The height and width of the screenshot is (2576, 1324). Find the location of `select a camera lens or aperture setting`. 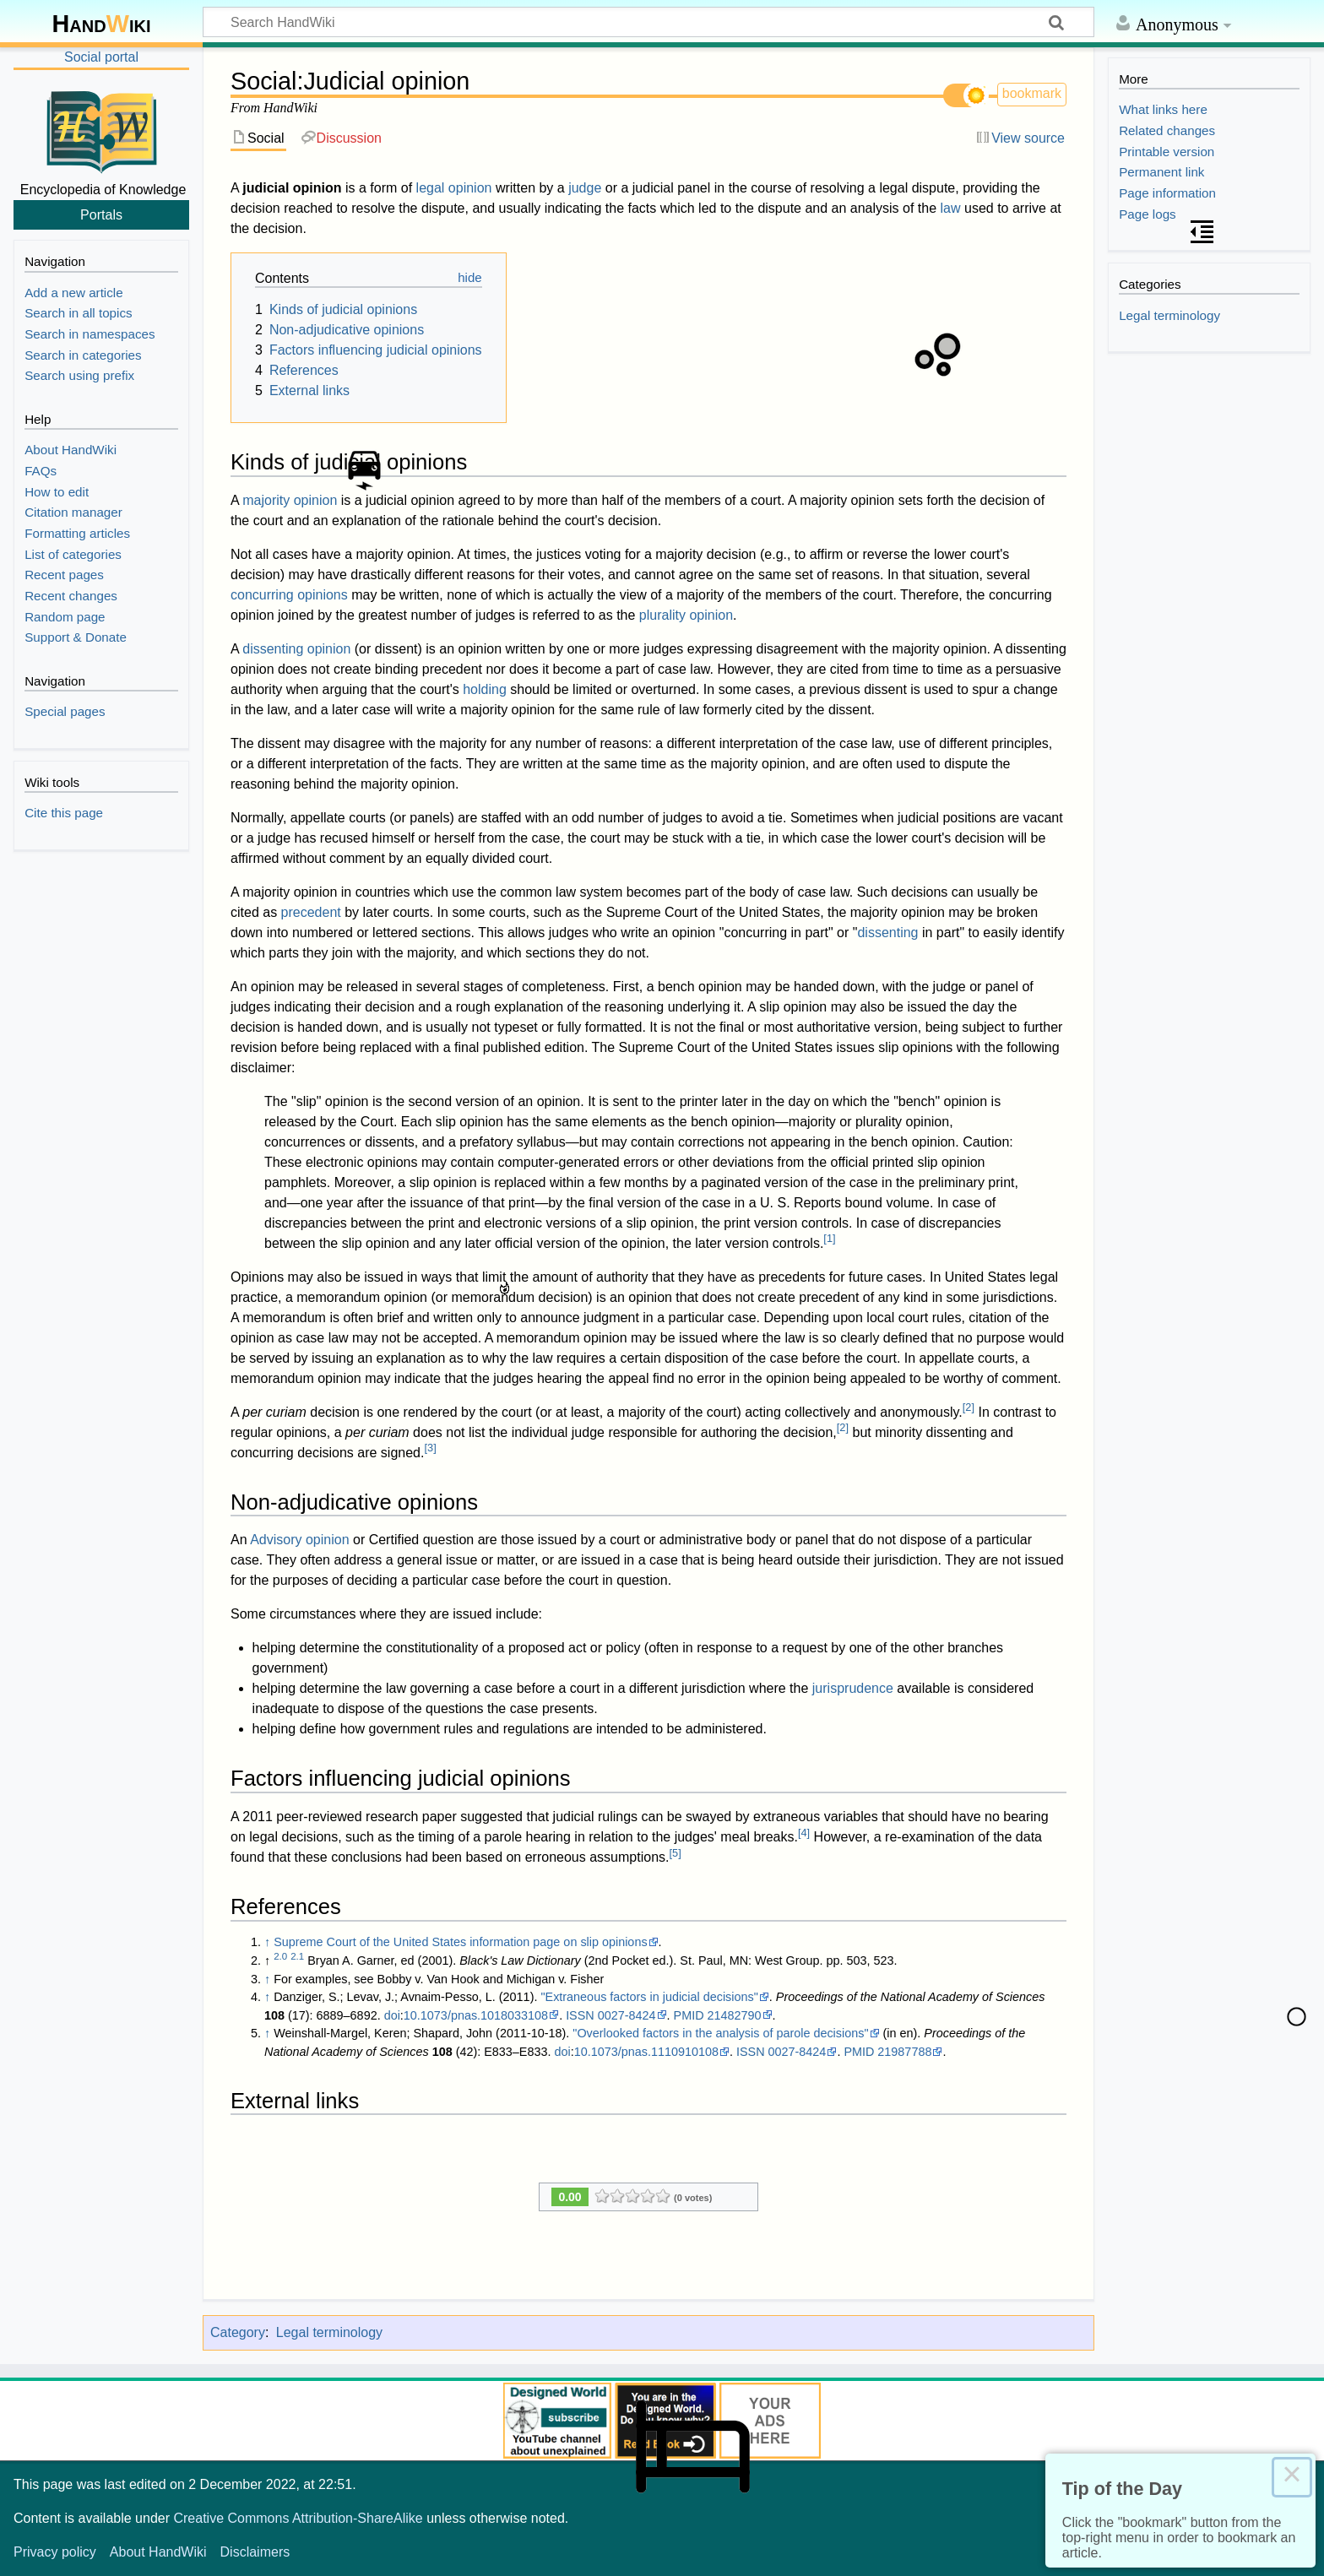

select a camera lens or aperture setting is located at coordinates (1296, 2016).